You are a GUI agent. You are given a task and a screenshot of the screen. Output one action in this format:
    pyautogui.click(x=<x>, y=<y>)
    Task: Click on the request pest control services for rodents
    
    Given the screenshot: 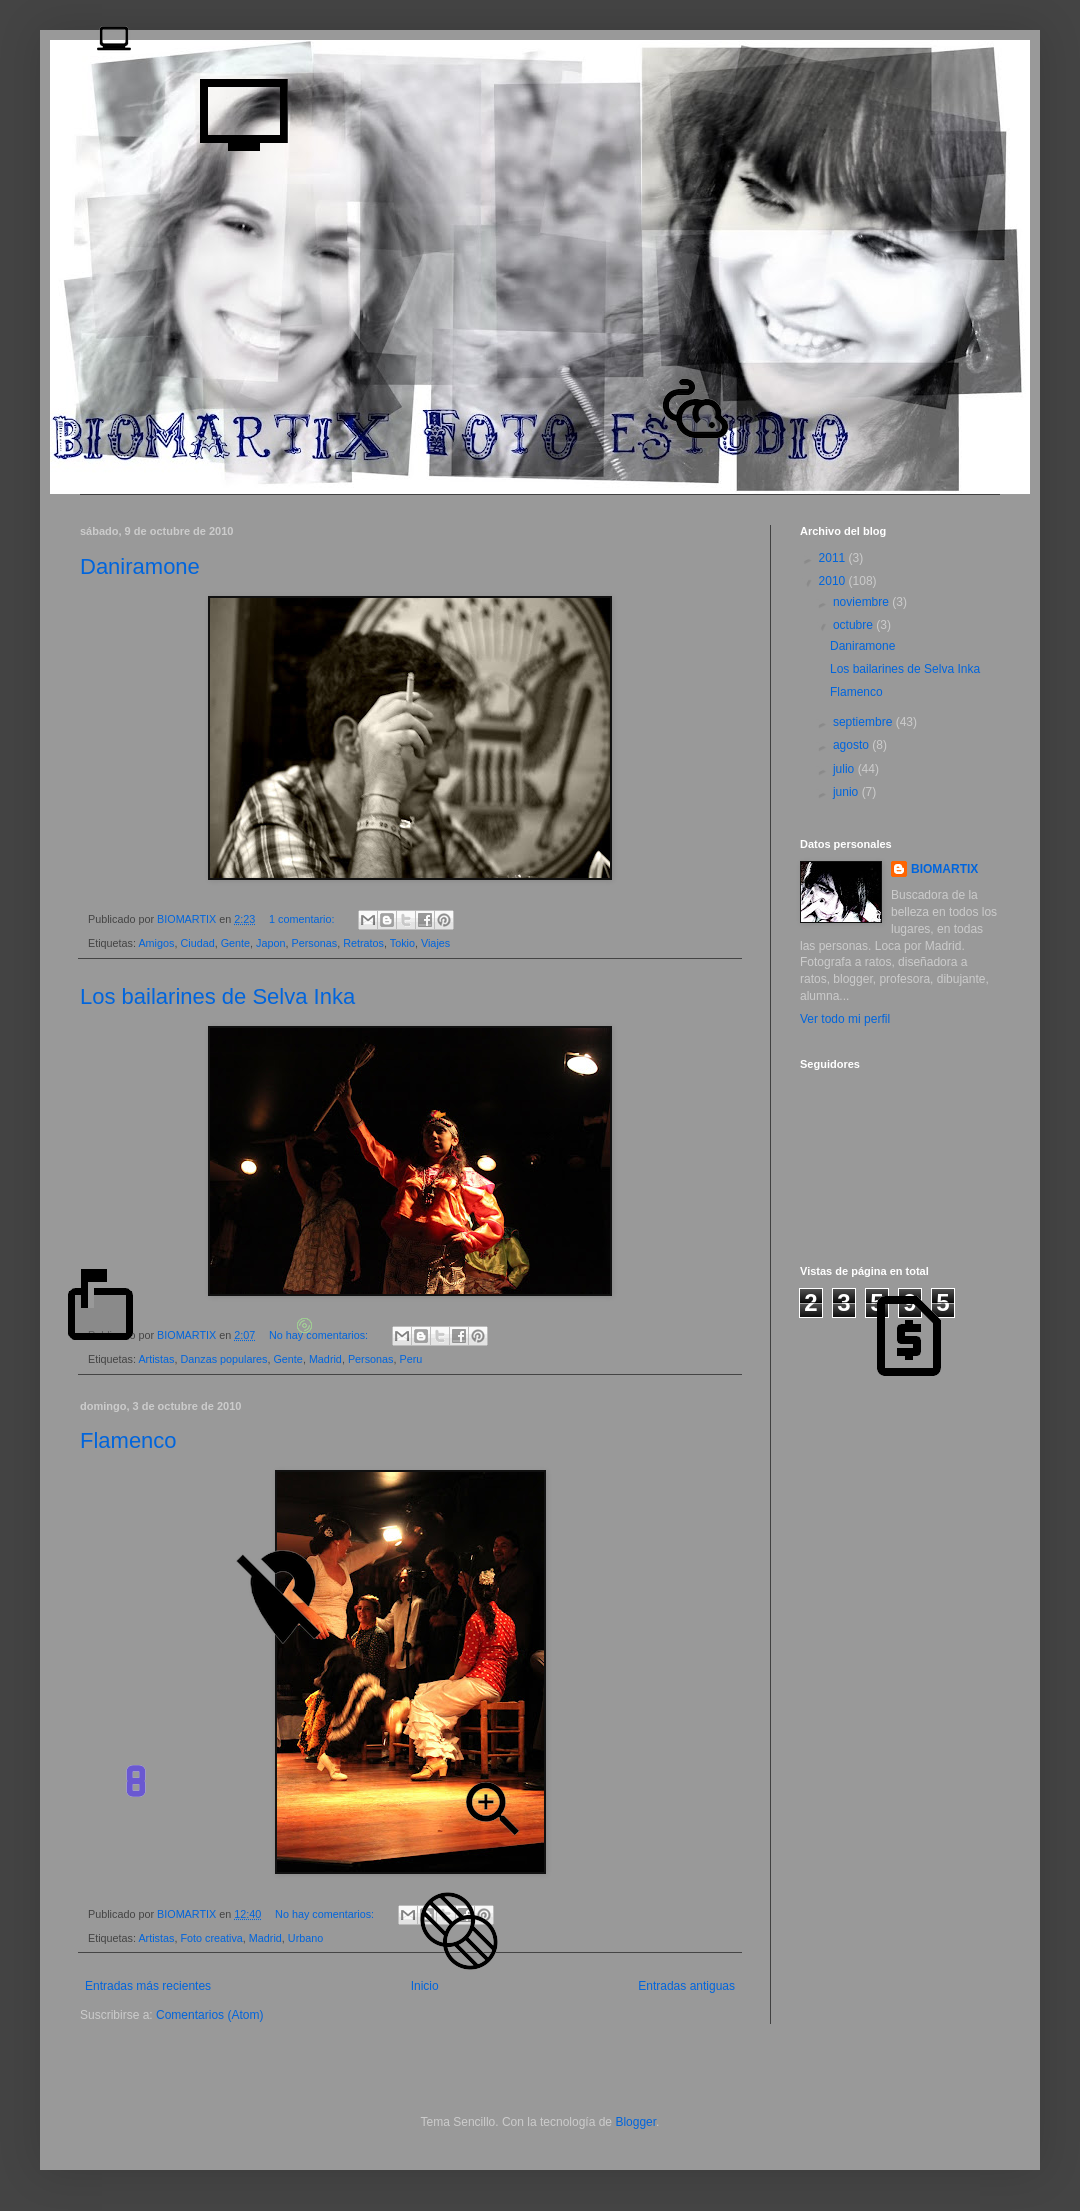 What is the action you would take?
    pyautogui.click(x=695, y=408)
    